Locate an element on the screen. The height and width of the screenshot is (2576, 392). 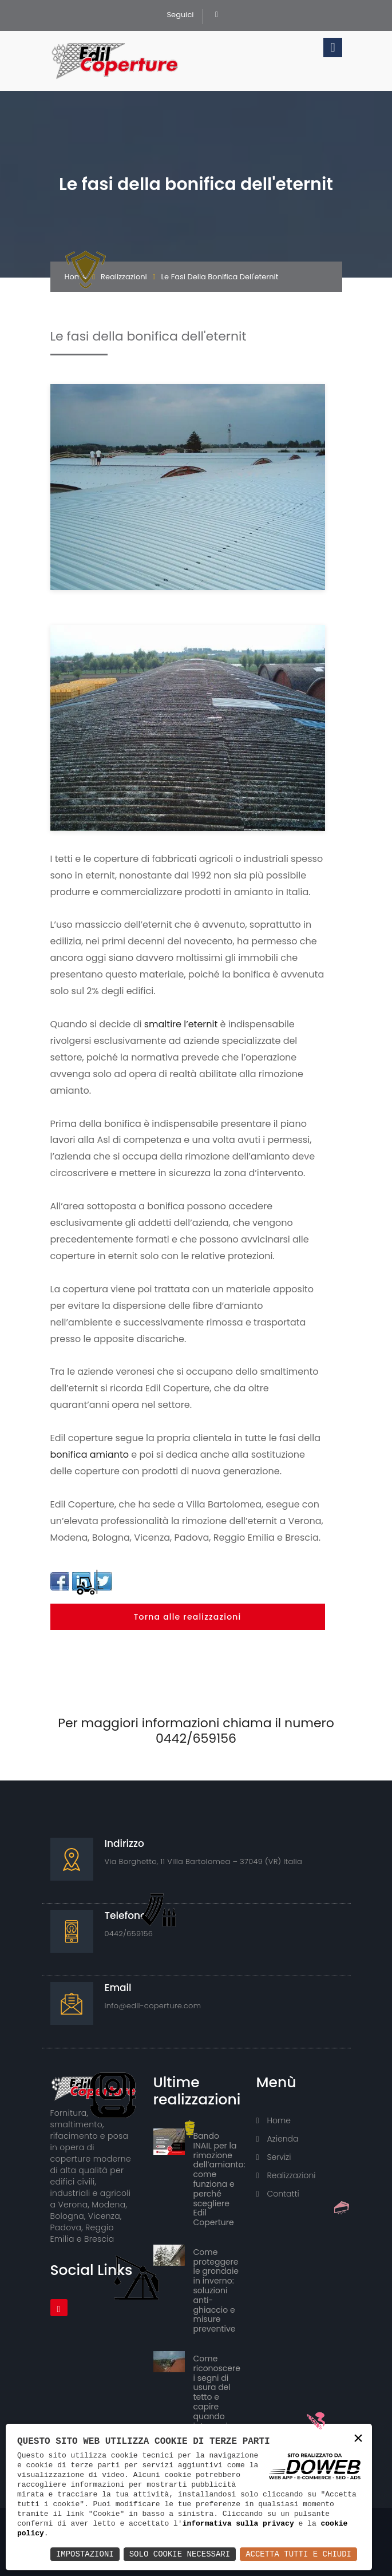
browse kebab or street food options is located at coordinates (189, 2128).